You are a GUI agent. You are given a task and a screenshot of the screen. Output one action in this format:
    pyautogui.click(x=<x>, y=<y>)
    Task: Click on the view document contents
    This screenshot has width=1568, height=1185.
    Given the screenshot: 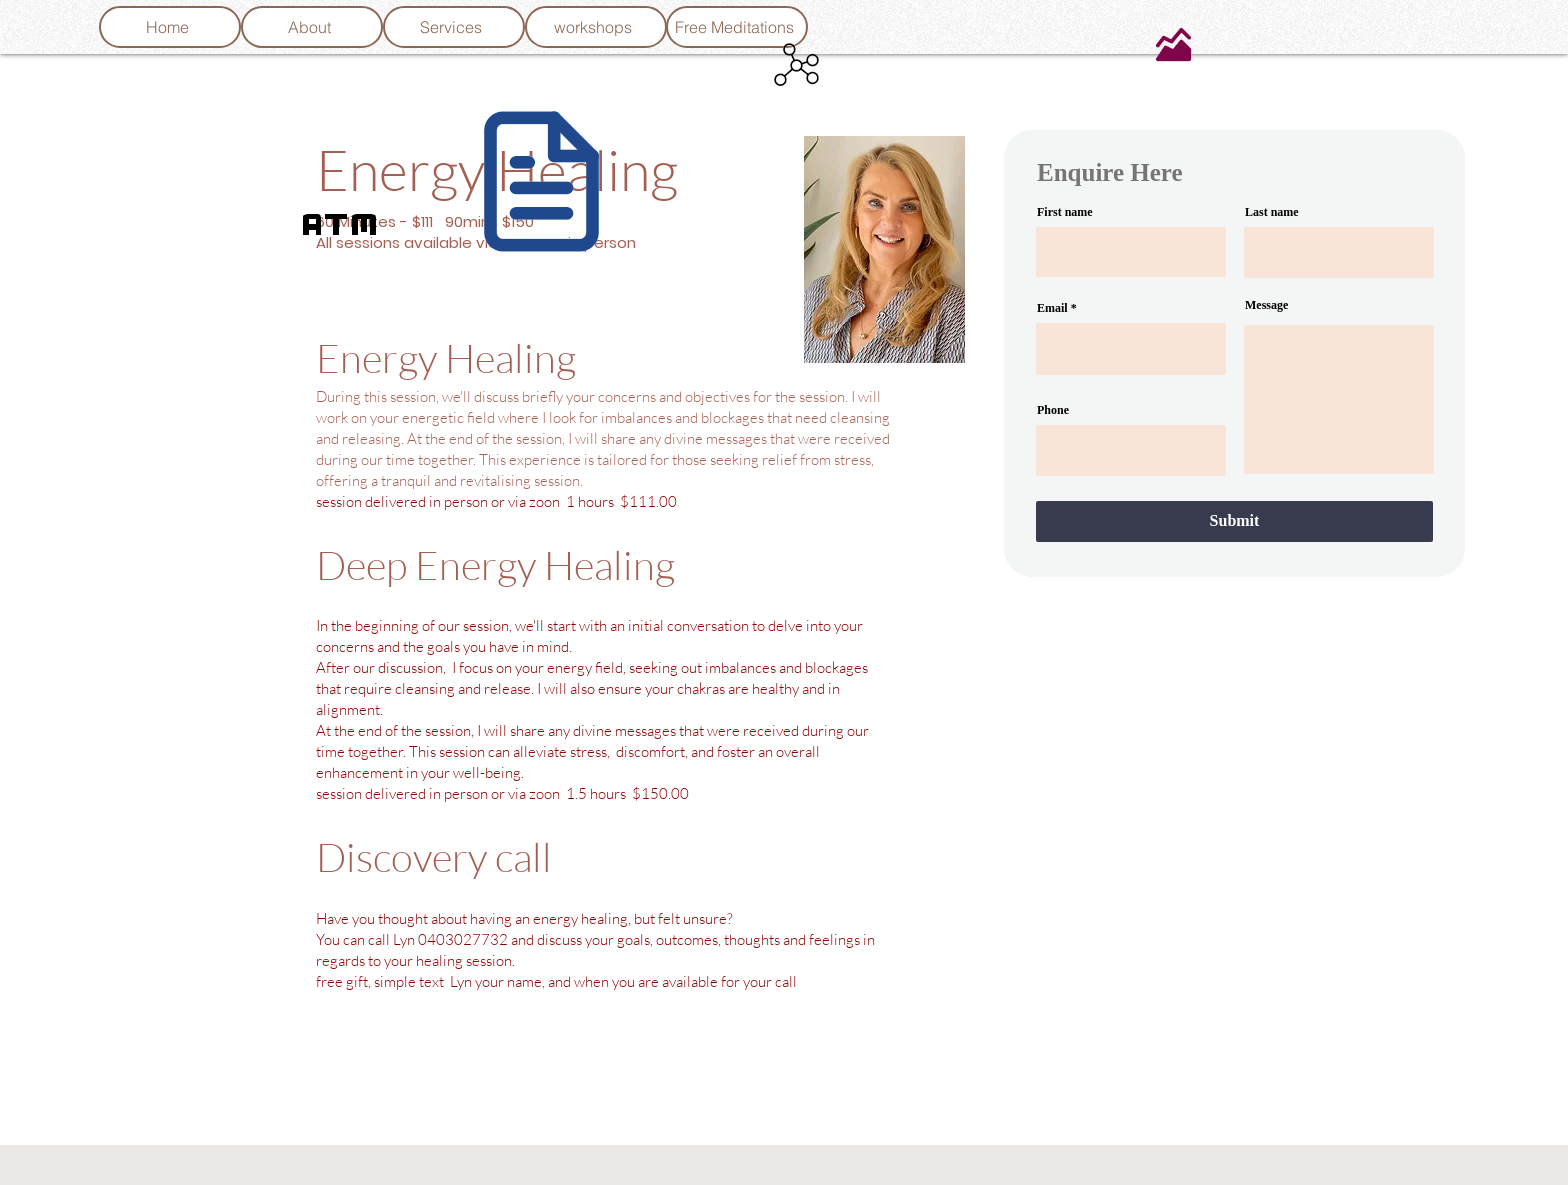 What is the action you would take?
    pyautogui.click(x=541, y=181)
    